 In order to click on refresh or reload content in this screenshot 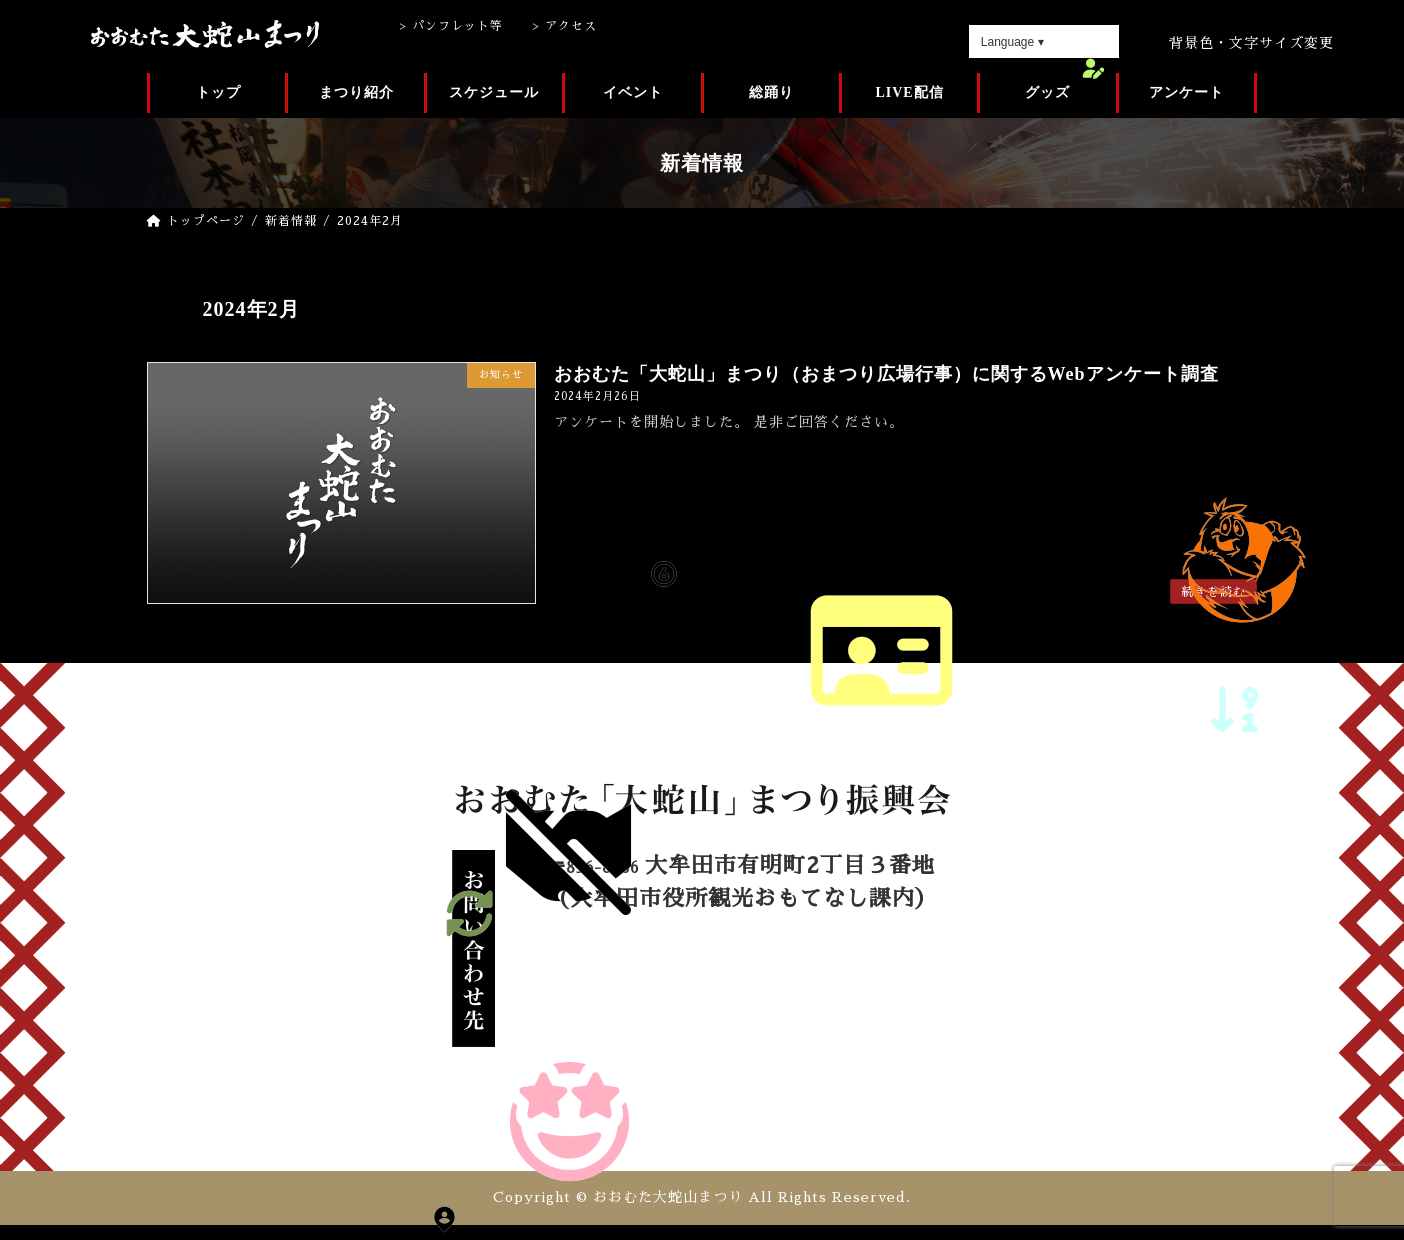, I will do `click(469, 913)`.